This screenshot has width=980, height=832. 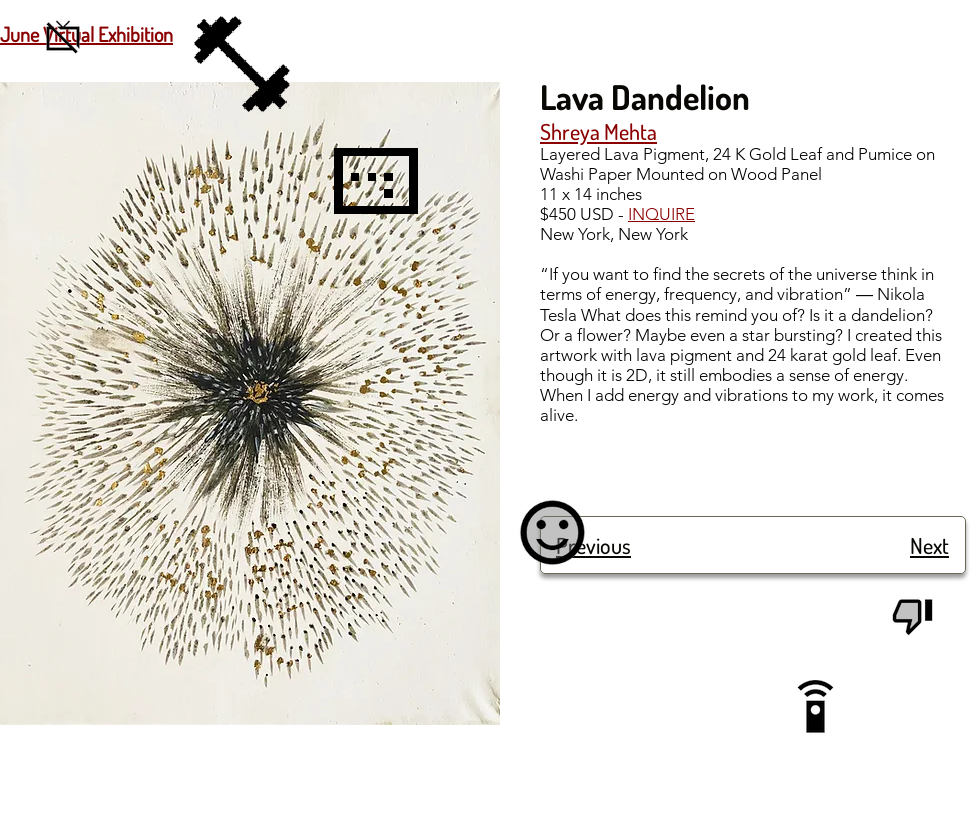 What do you see at coordinates (242, 64) in the screenshot?
I see `access fitness or workout features` at bounding box center [242, 64].